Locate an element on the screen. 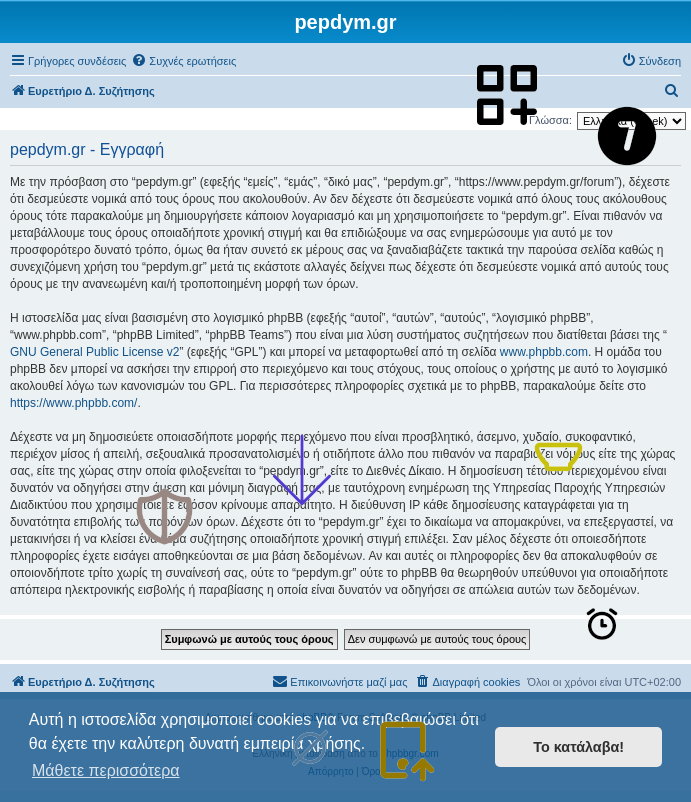 The width and height of the screenshot is (691, 802). access food or recipe features is located at coordinates (558, 454).